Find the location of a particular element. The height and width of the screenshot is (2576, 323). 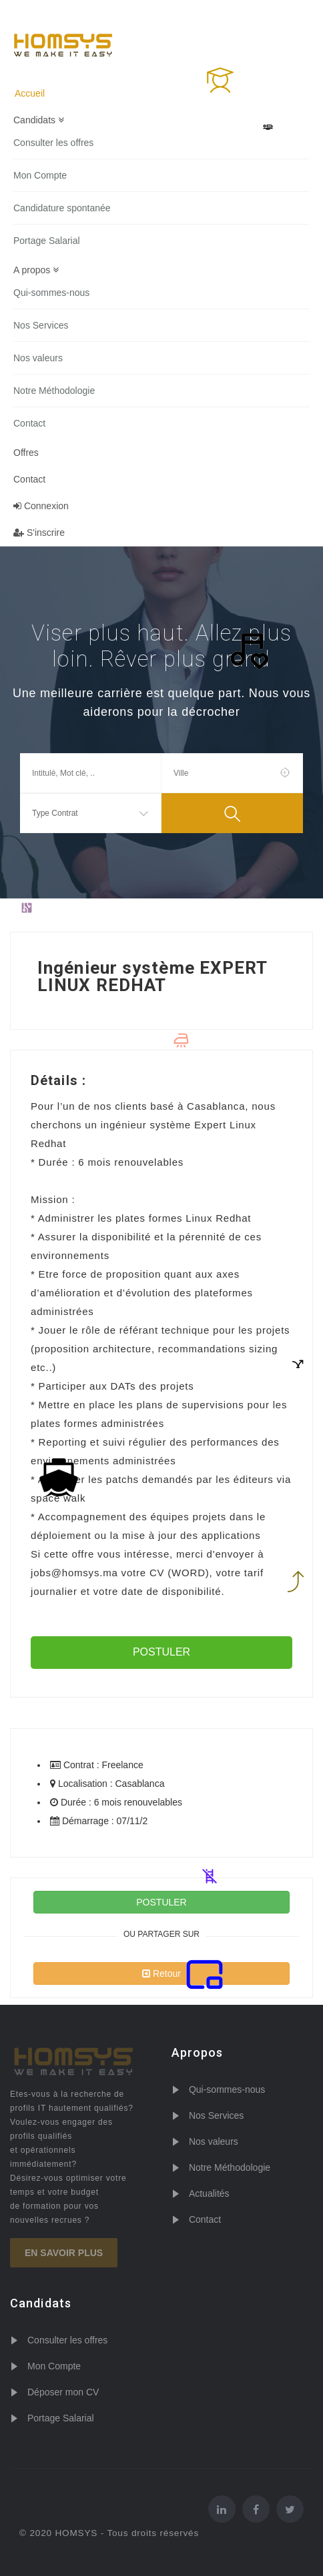

select flat bed seat option for flight is located at coordinates (268, 127).